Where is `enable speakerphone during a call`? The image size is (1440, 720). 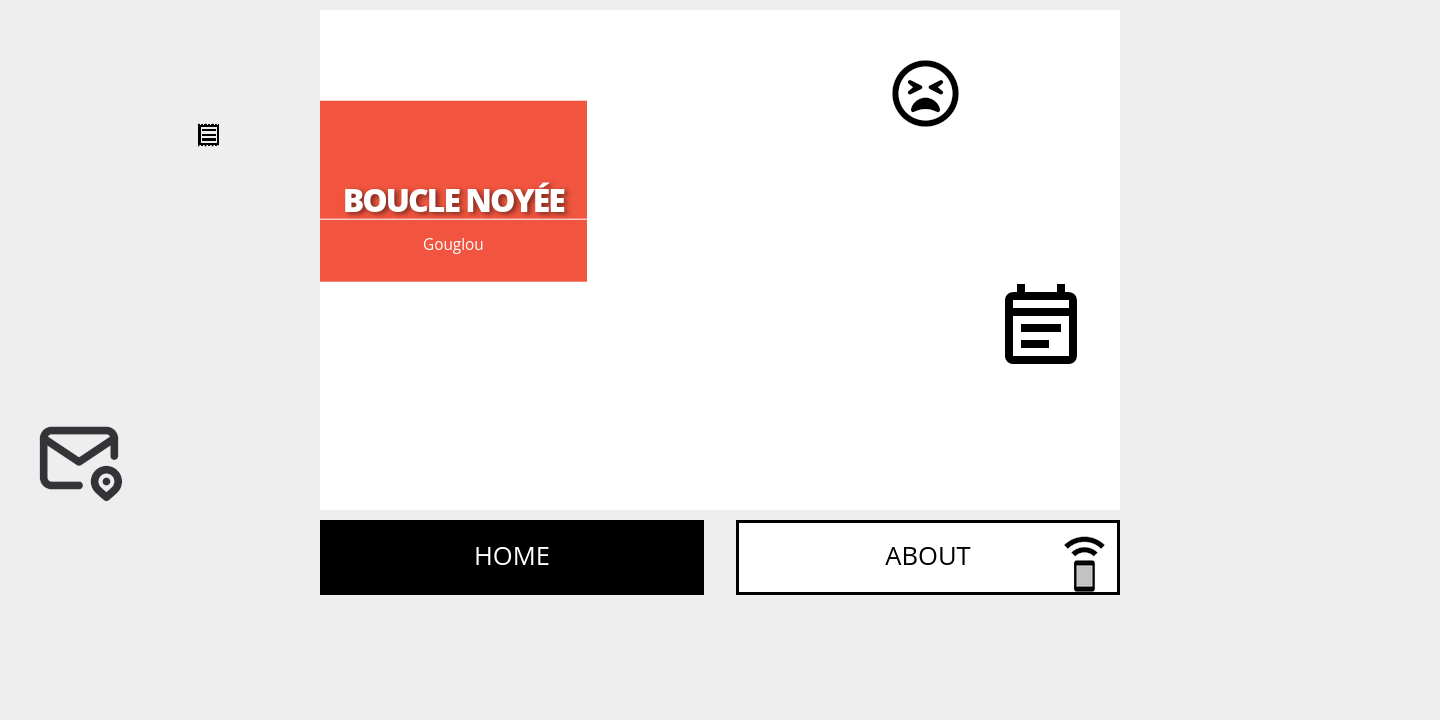
enable speakerphone during a call is located at coordinates (1084, 565).